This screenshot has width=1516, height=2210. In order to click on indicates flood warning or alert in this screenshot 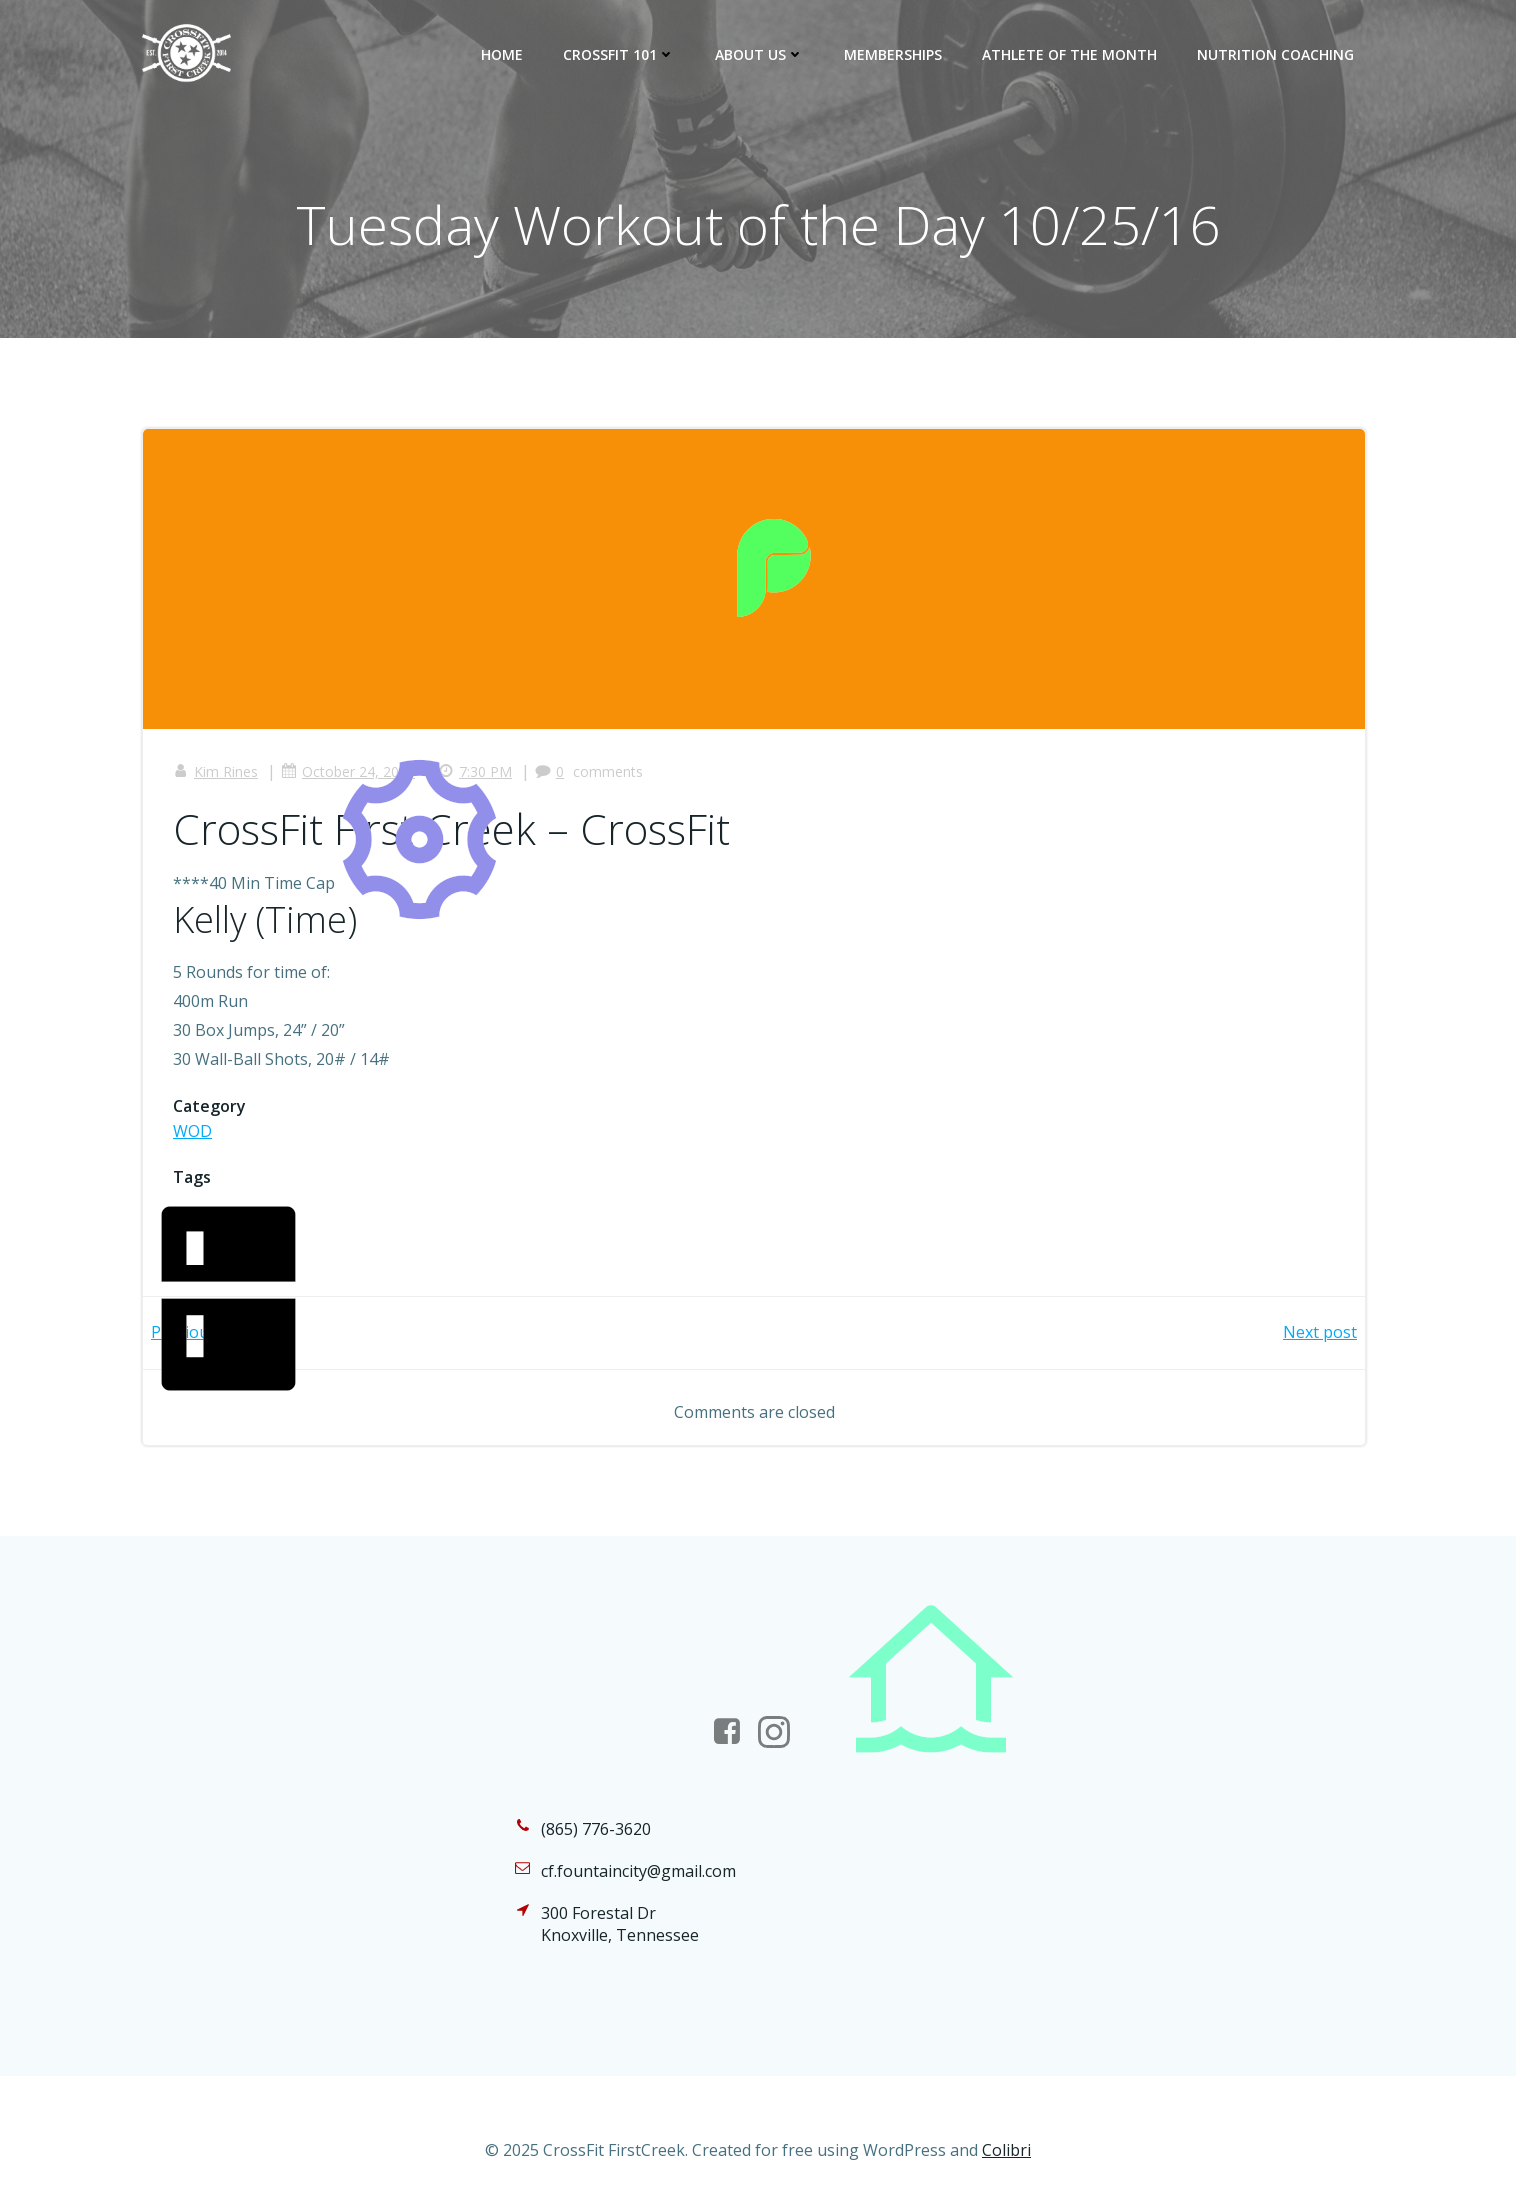, I will do `click(931, 1685)`.